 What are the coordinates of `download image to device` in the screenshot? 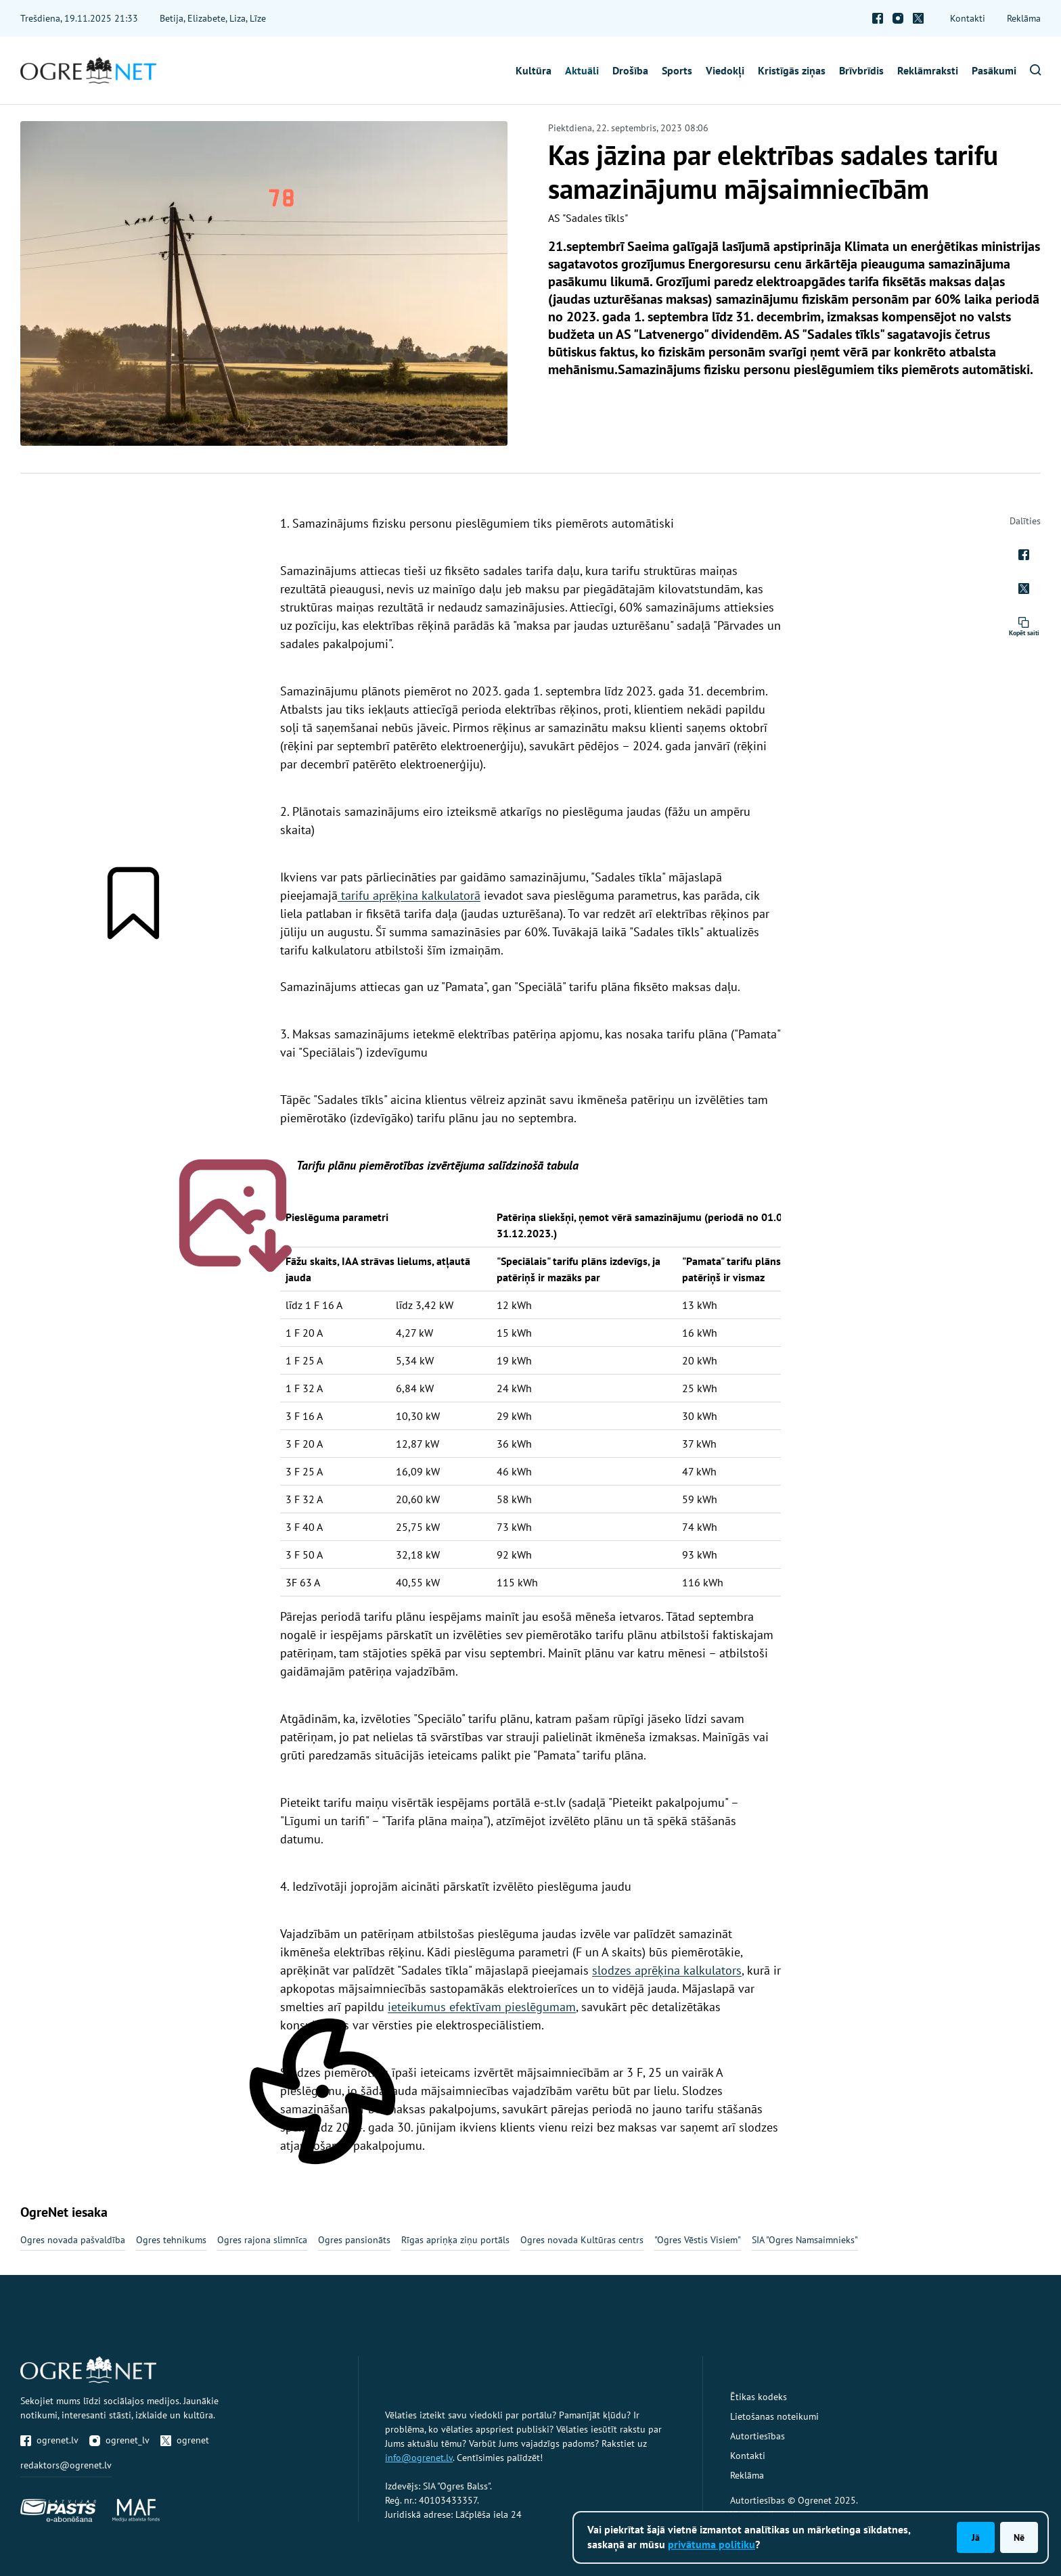 It's located at (233, 1213).